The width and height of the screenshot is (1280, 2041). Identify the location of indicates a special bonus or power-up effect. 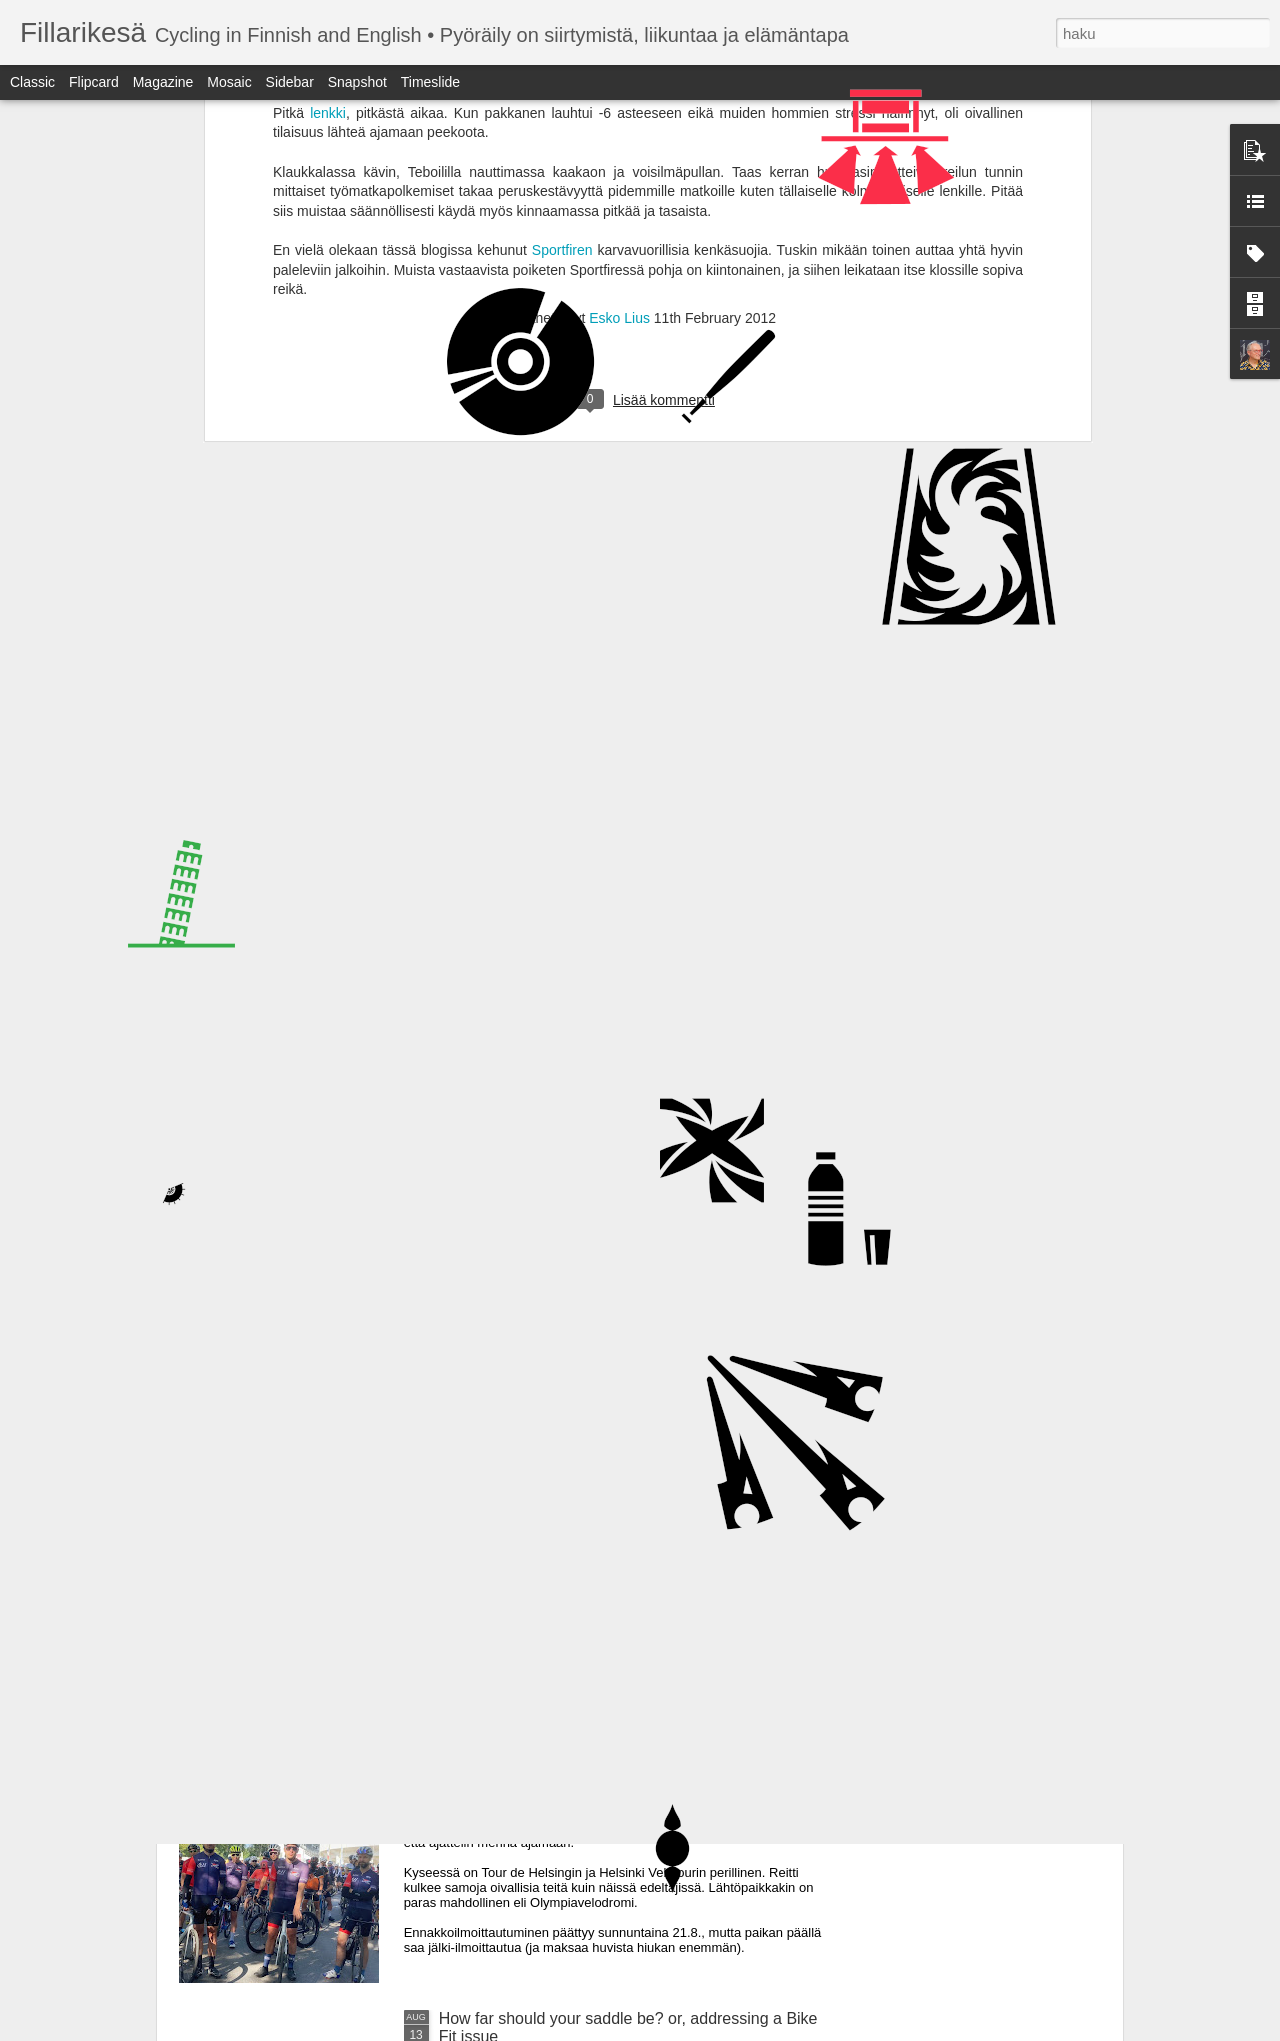
(712, 1150).